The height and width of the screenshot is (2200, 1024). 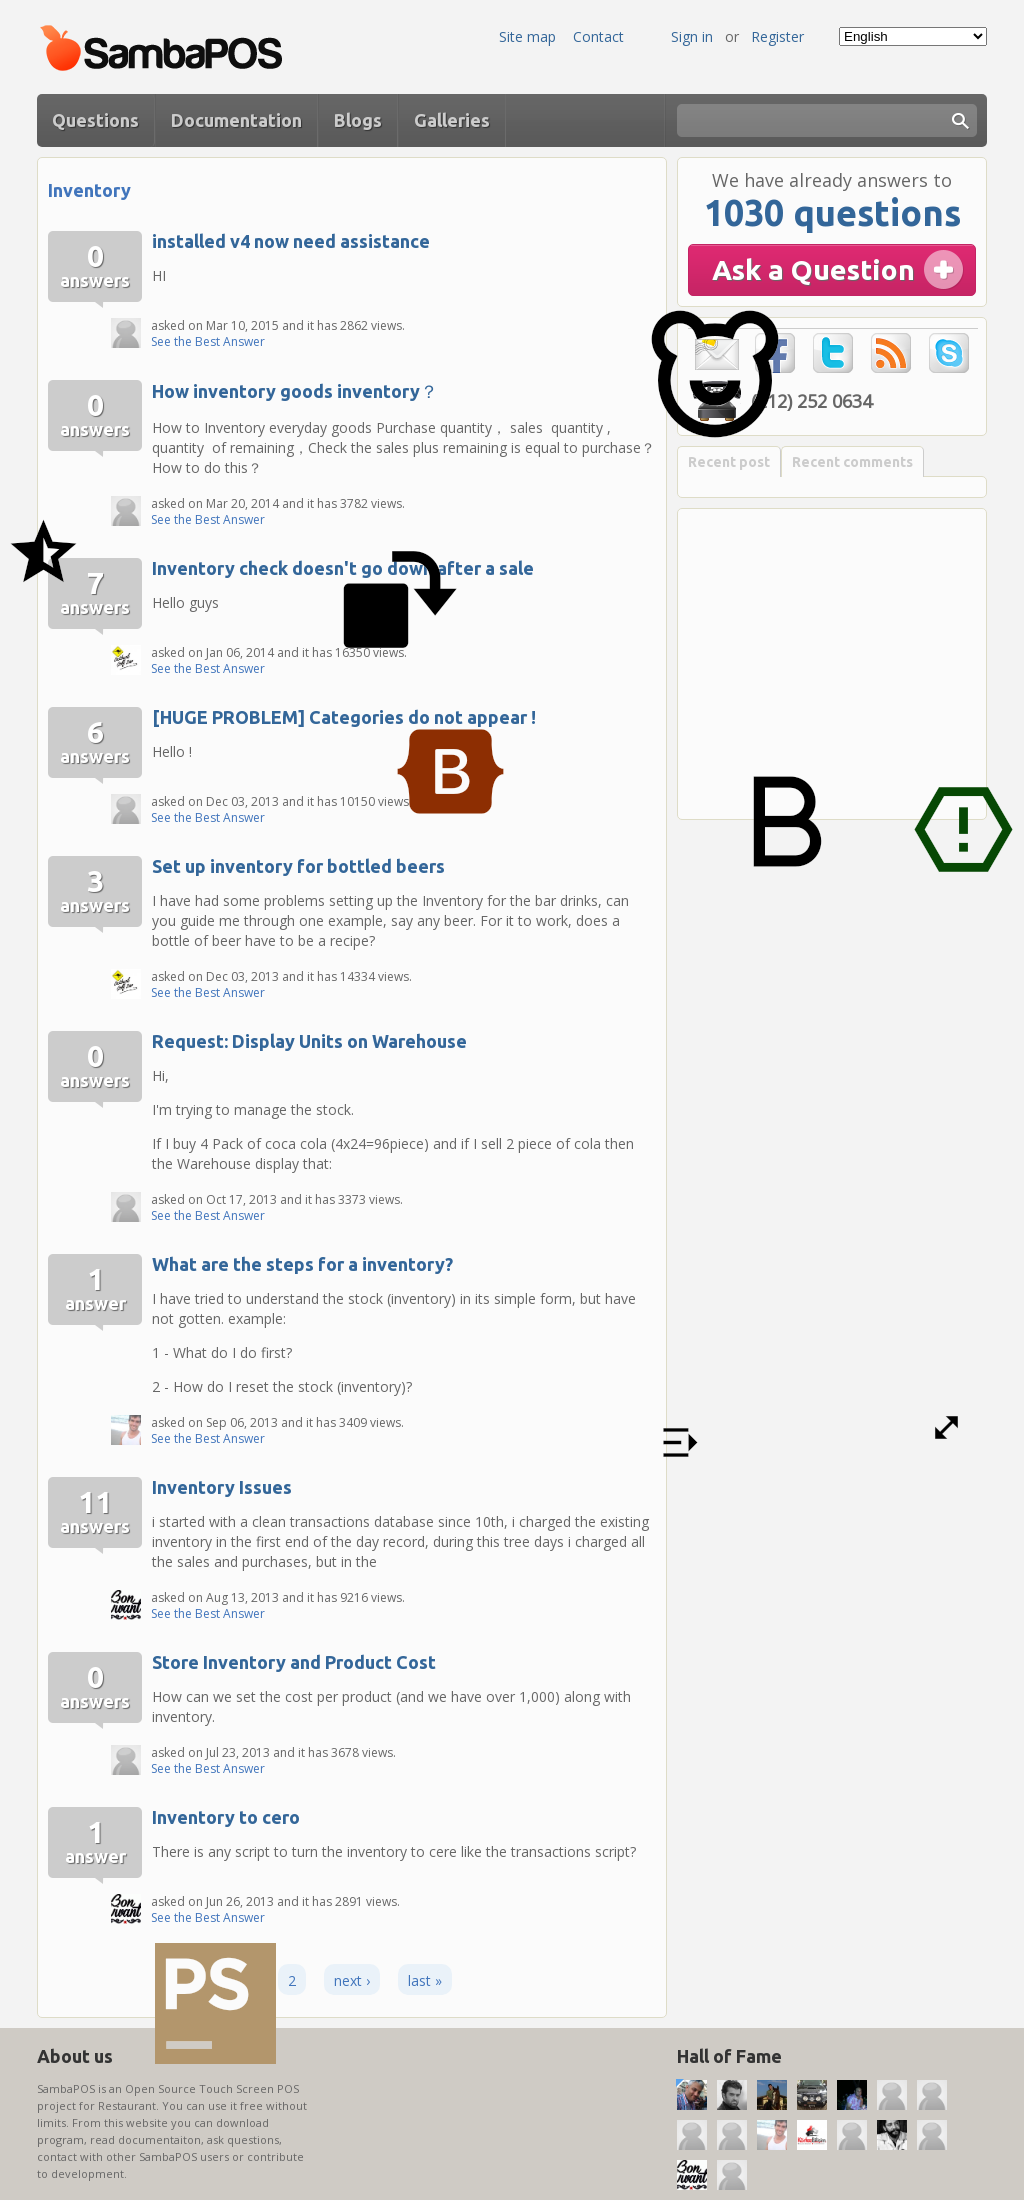 I want to click on expand content to fullscreen, so click(x=946, y=1427).